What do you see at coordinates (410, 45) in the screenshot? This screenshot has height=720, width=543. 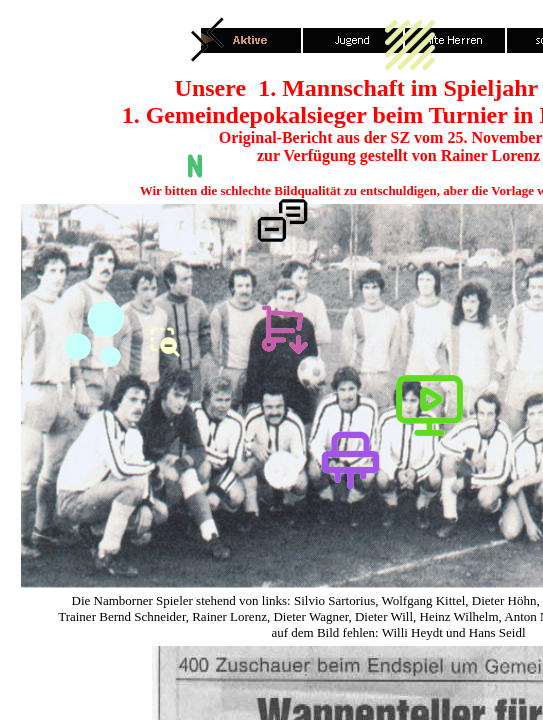 I see `apply texture or pattern to selection` at bounding box center [410, 45].